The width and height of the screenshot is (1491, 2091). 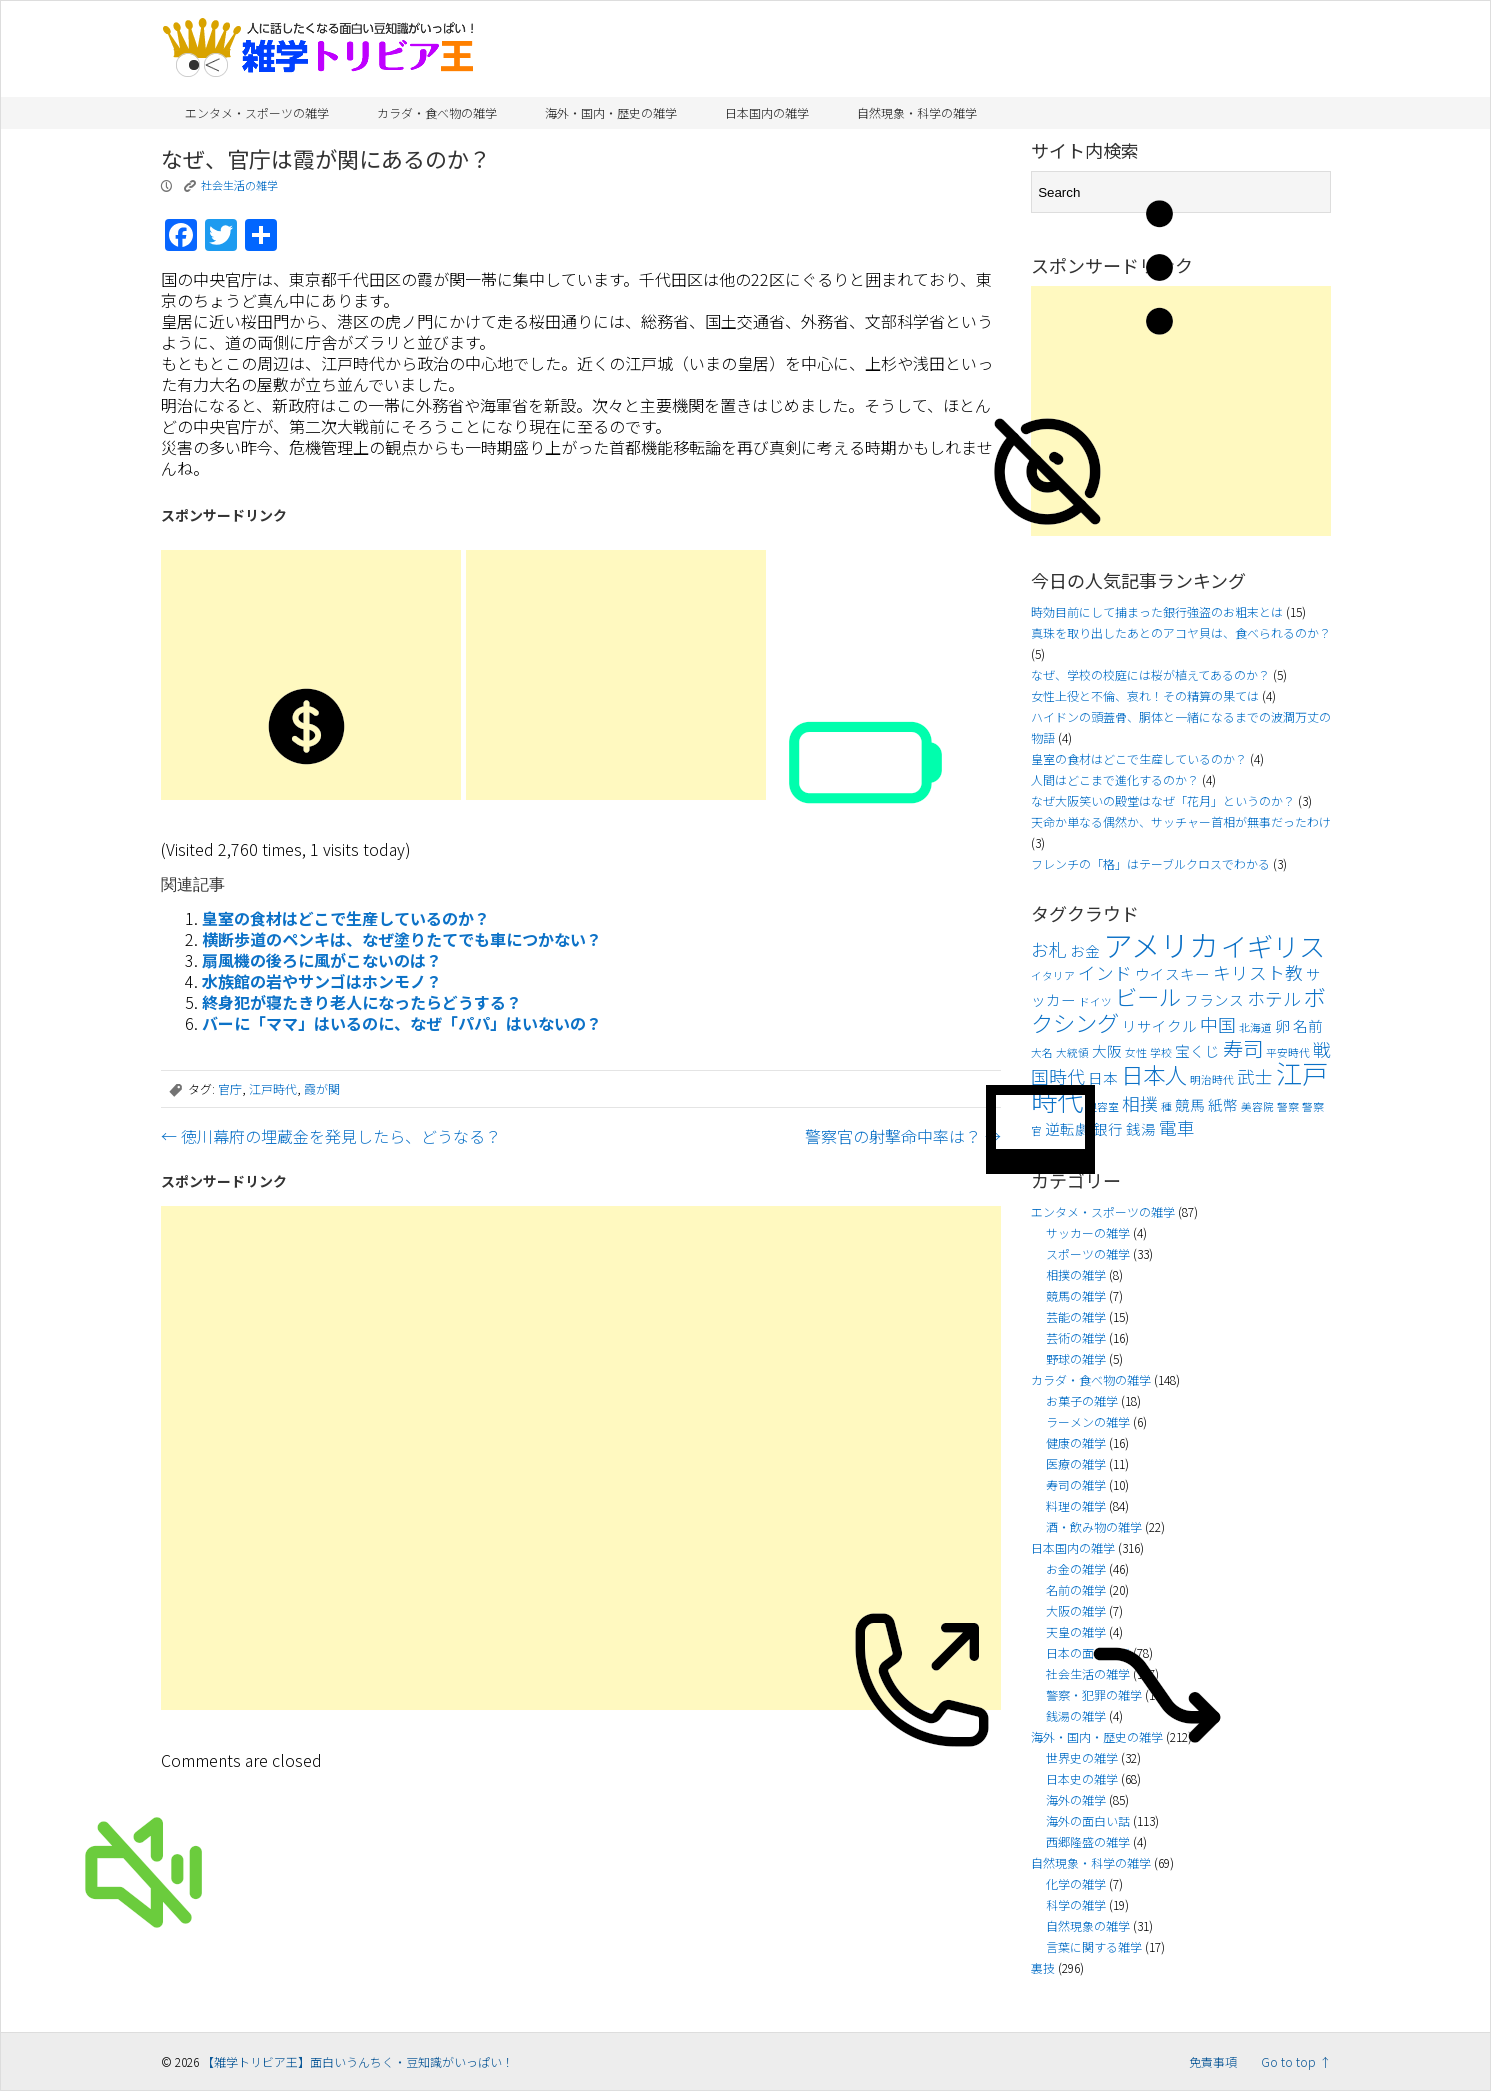 I want to click on video player with caption or subtitle bar, so click(x=1040, y=1129).